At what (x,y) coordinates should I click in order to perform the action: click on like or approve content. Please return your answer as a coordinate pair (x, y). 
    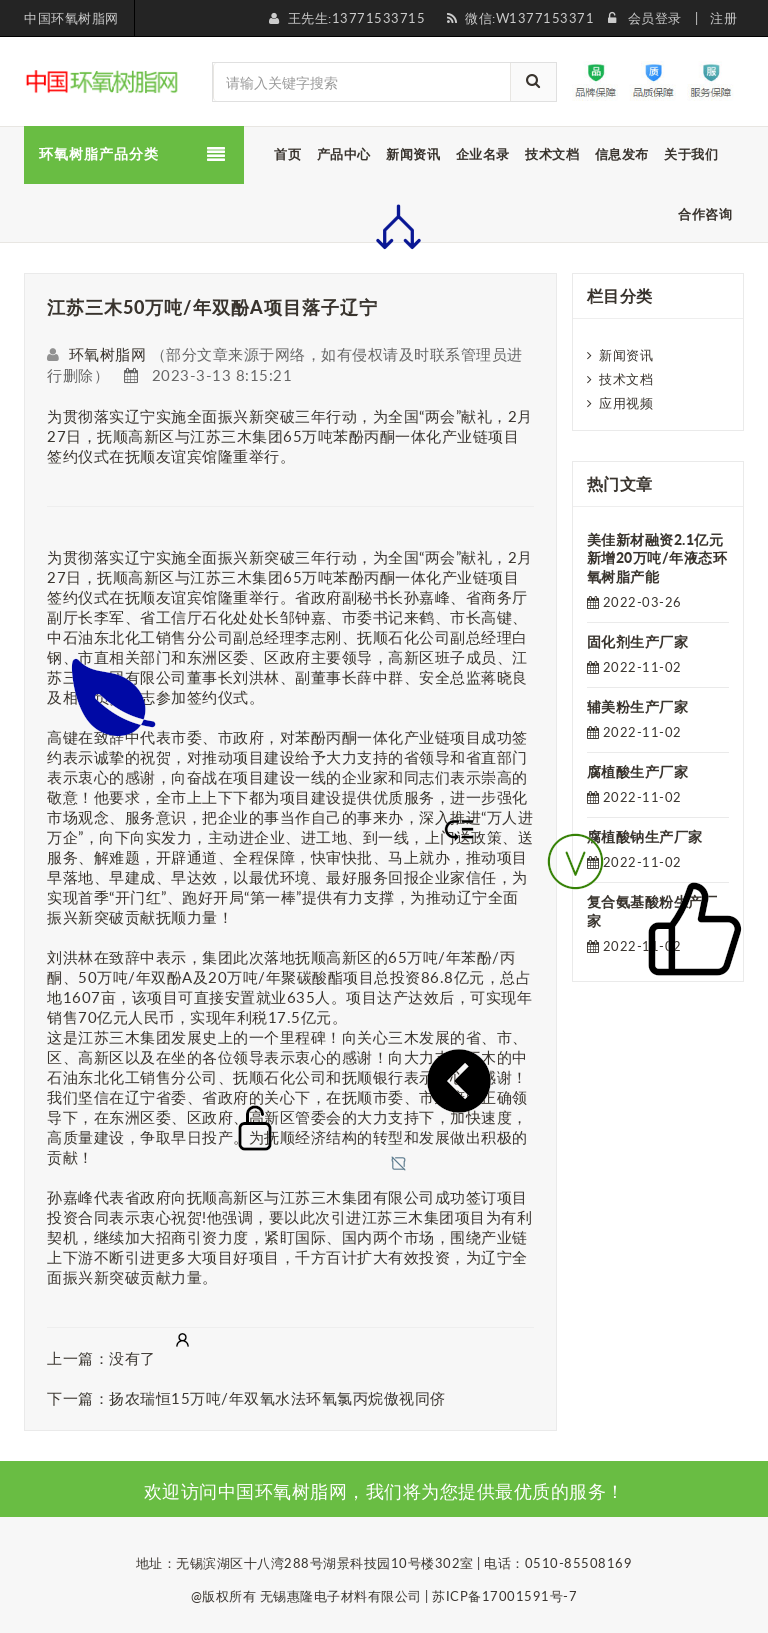
    Looking at the image, I should click on (695, 929).